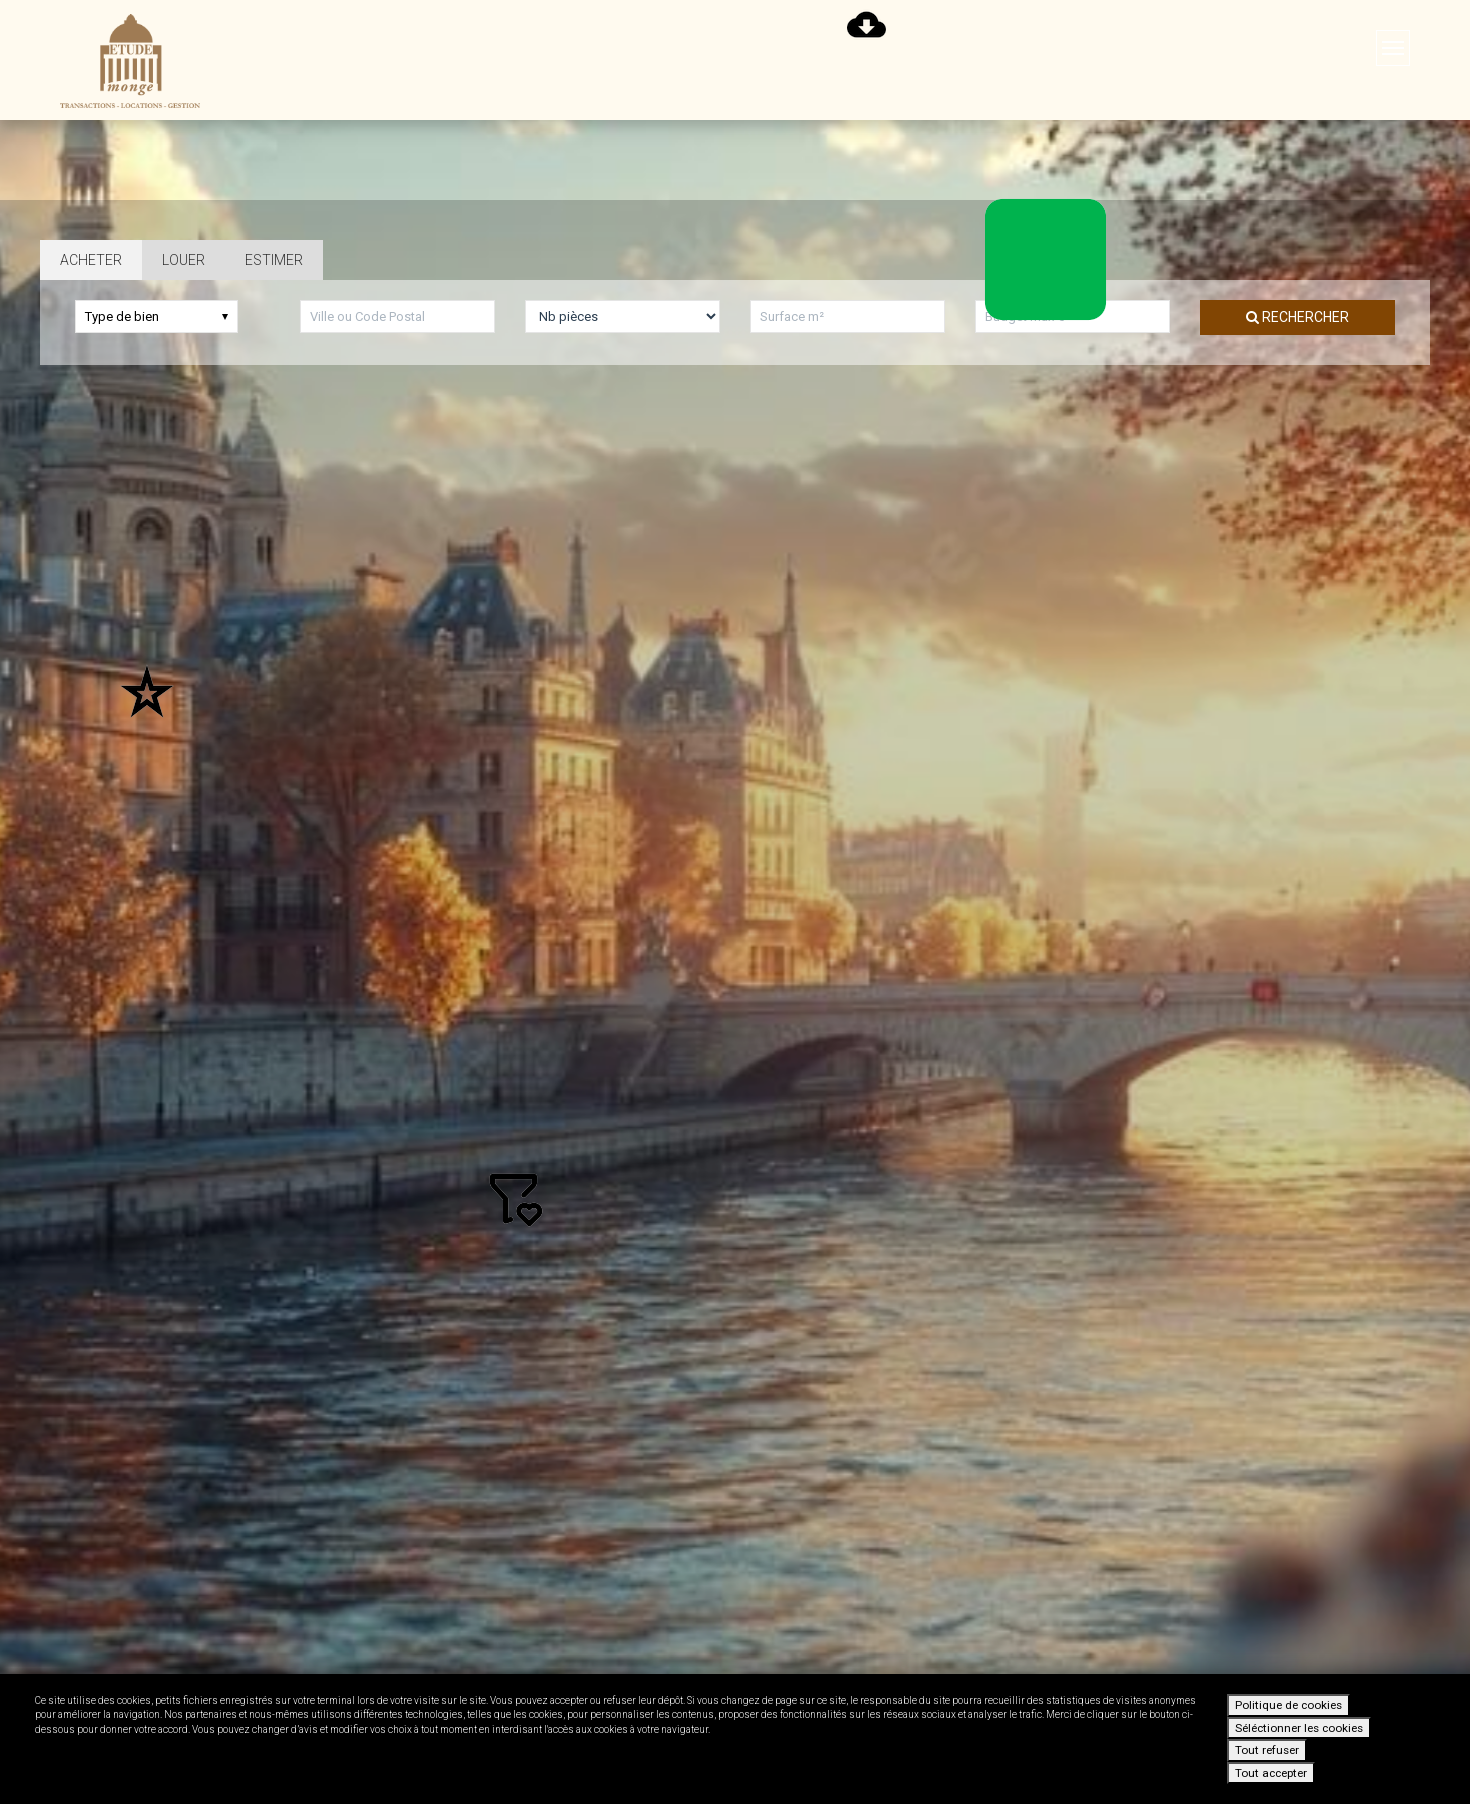  I want to click on download file from cloud storage, so click(866, 24).